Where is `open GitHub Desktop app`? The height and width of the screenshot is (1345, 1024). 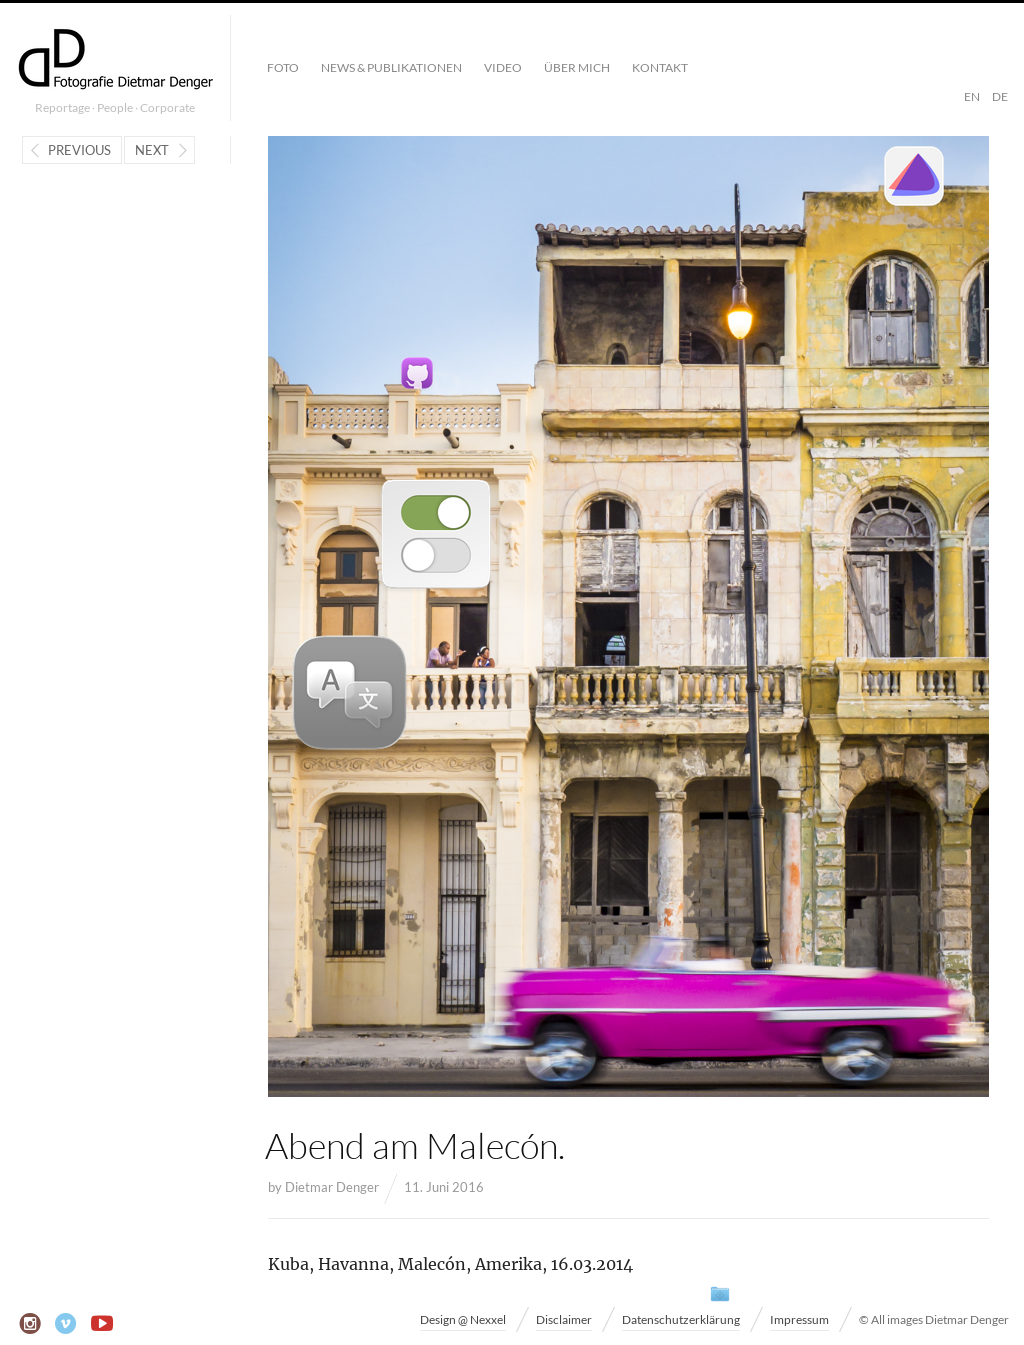
open GitHub Desktop app is located at coordinates (417, 373).